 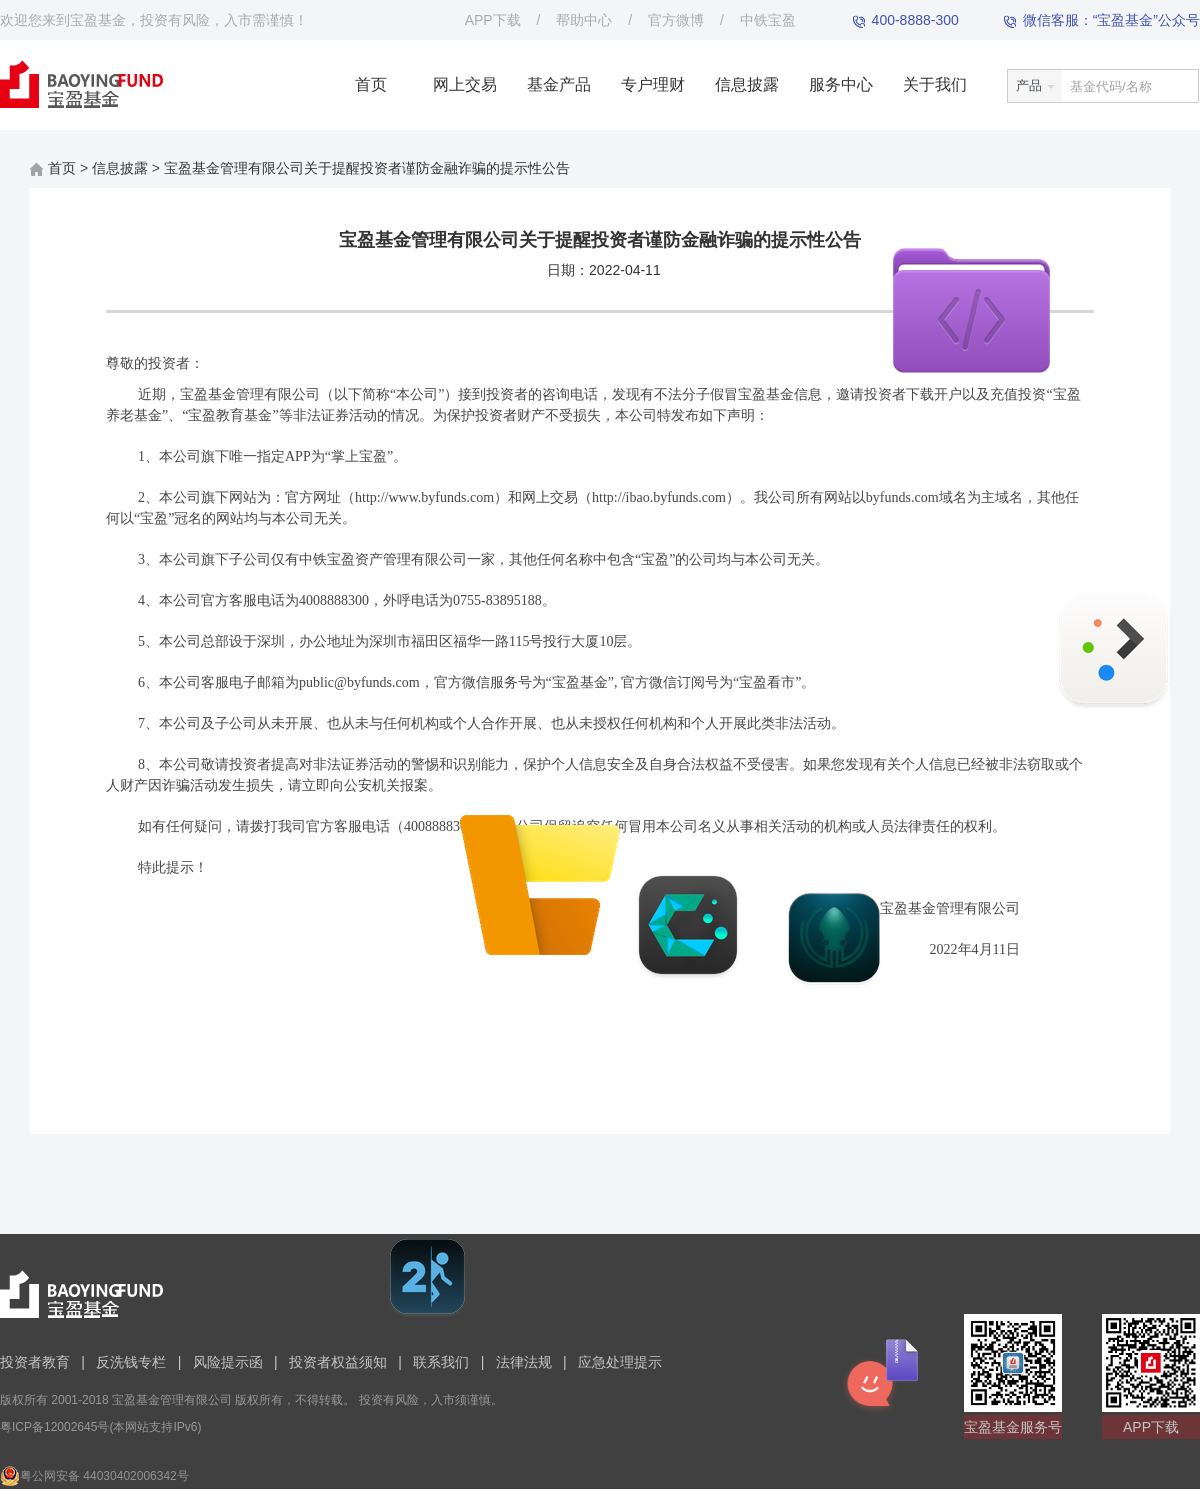 I want to click on open the KDE Plasma application menu, so click(x=1113, y=649).